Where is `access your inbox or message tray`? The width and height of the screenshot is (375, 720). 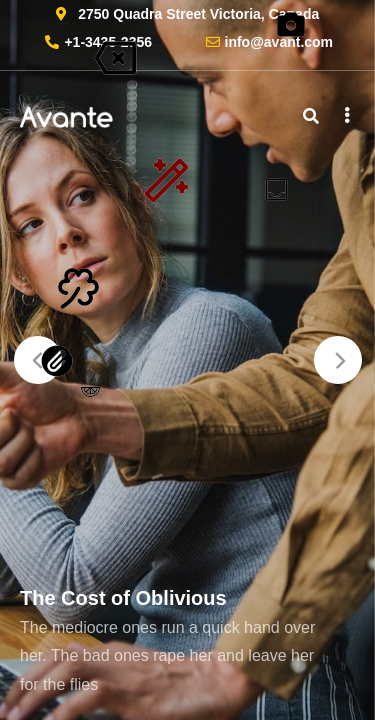
access your inbox or message tray is located at coordinates (276, 189).